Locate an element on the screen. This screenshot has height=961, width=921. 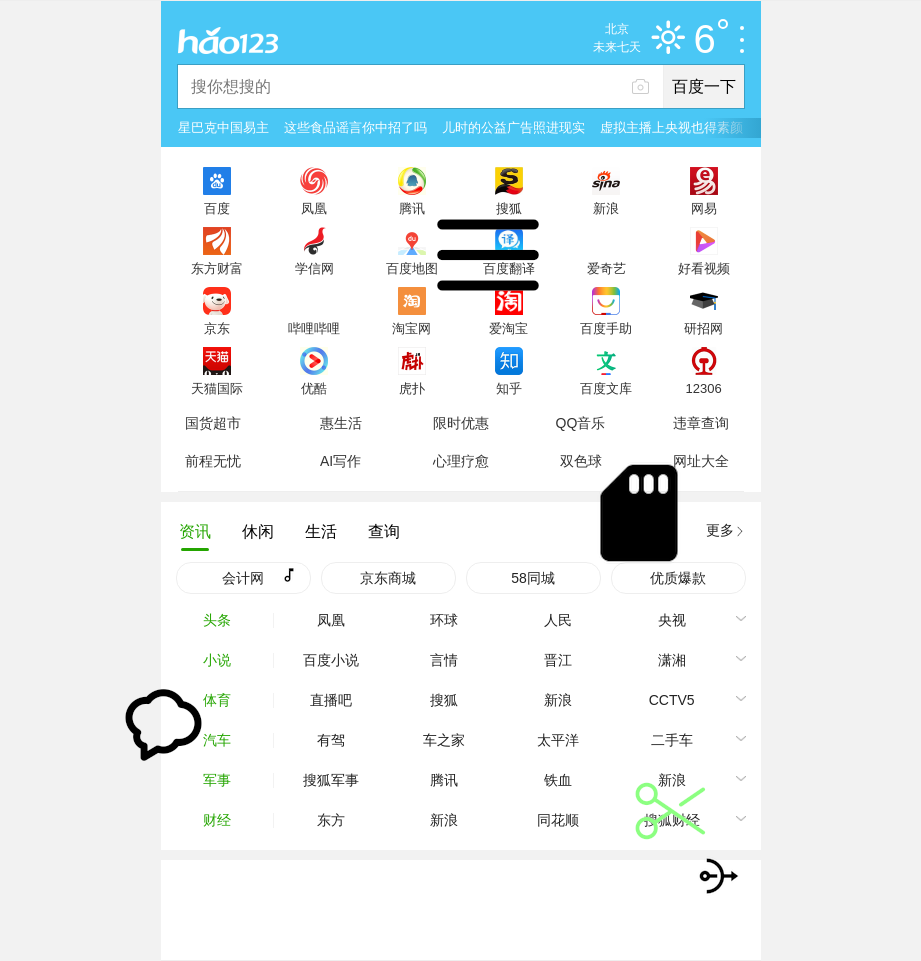
play or access audio content is located at coordinates (289, 575).